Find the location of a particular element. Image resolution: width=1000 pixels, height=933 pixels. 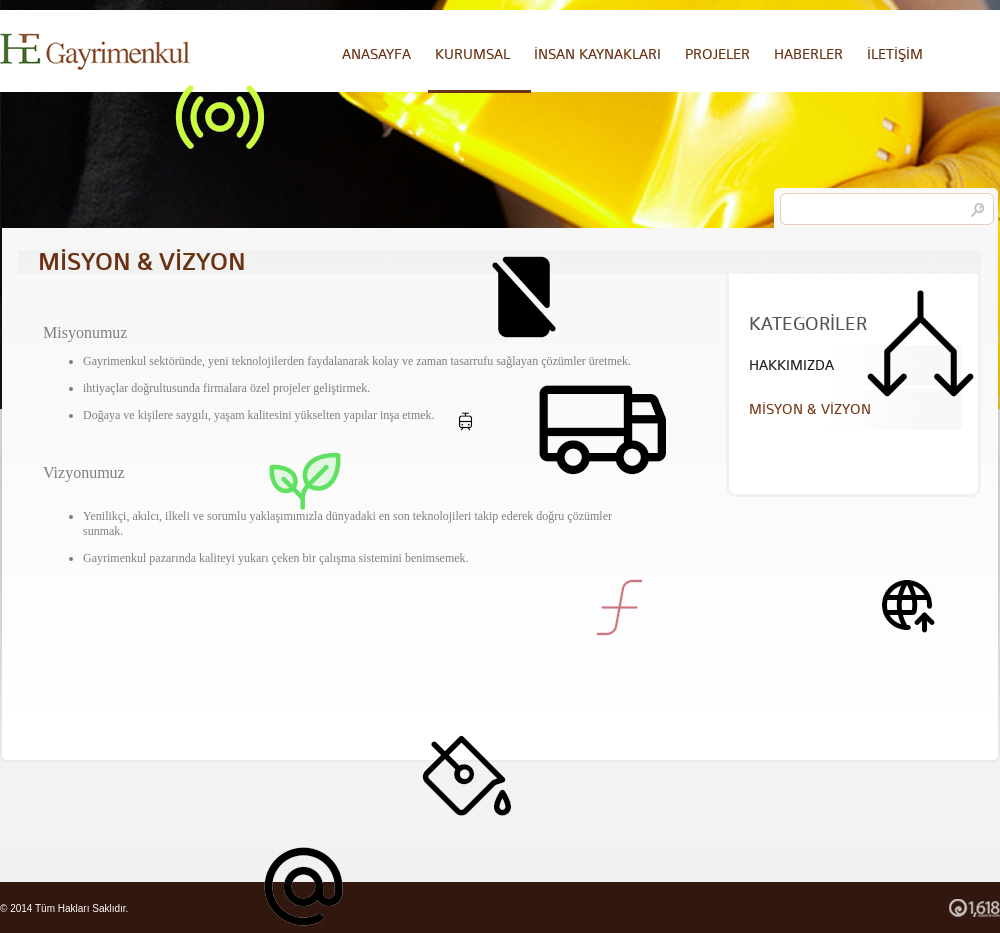

access function or formula editor is located at coordinates (619, 607).